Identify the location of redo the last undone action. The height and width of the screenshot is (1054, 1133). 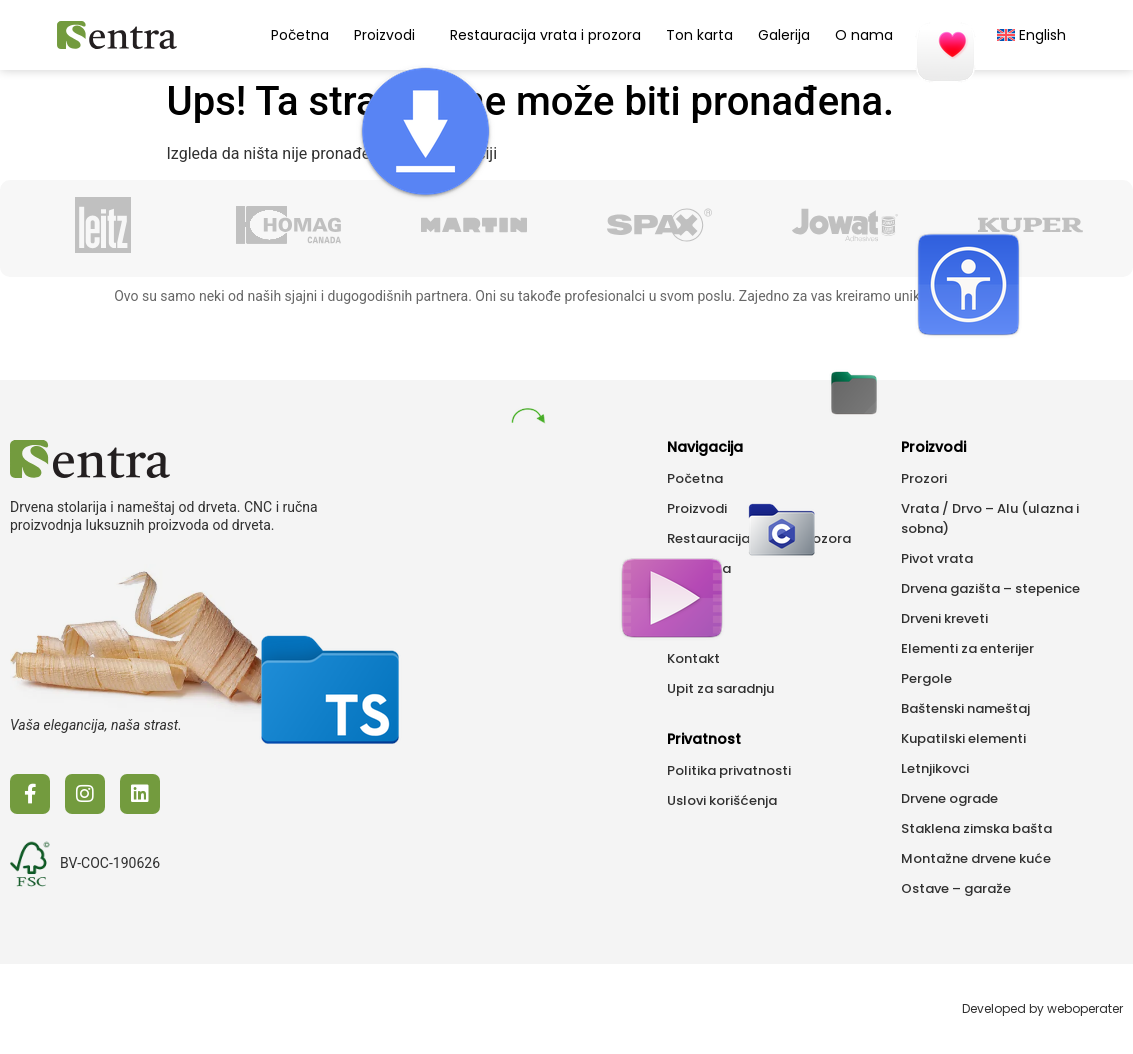
(528, 415).